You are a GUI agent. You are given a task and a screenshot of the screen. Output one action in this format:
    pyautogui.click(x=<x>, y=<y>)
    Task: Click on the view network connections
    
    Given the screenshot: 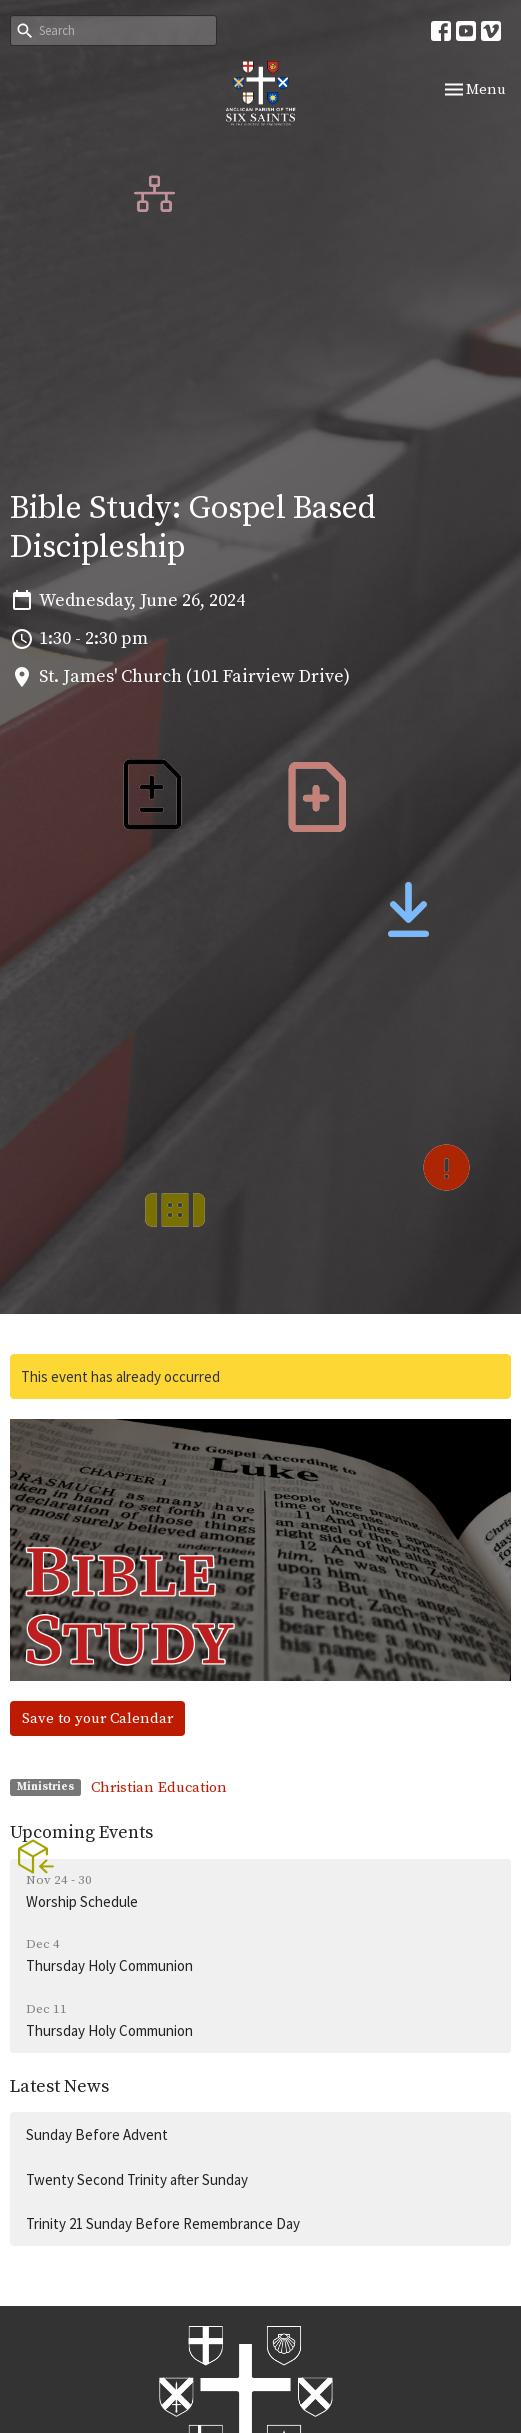 What is the action you would take?
    pyautogui.click(x=154, y=194)
    